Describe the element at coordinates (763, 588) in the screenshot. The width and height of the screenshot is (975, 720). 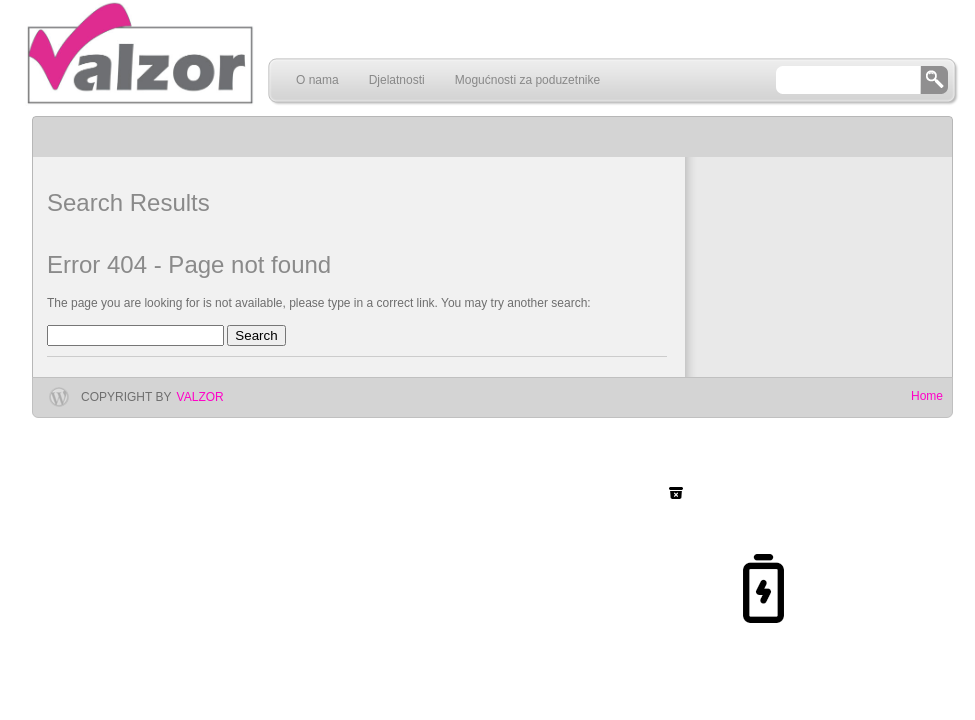
I see `indicates device is currently charging` at that location.